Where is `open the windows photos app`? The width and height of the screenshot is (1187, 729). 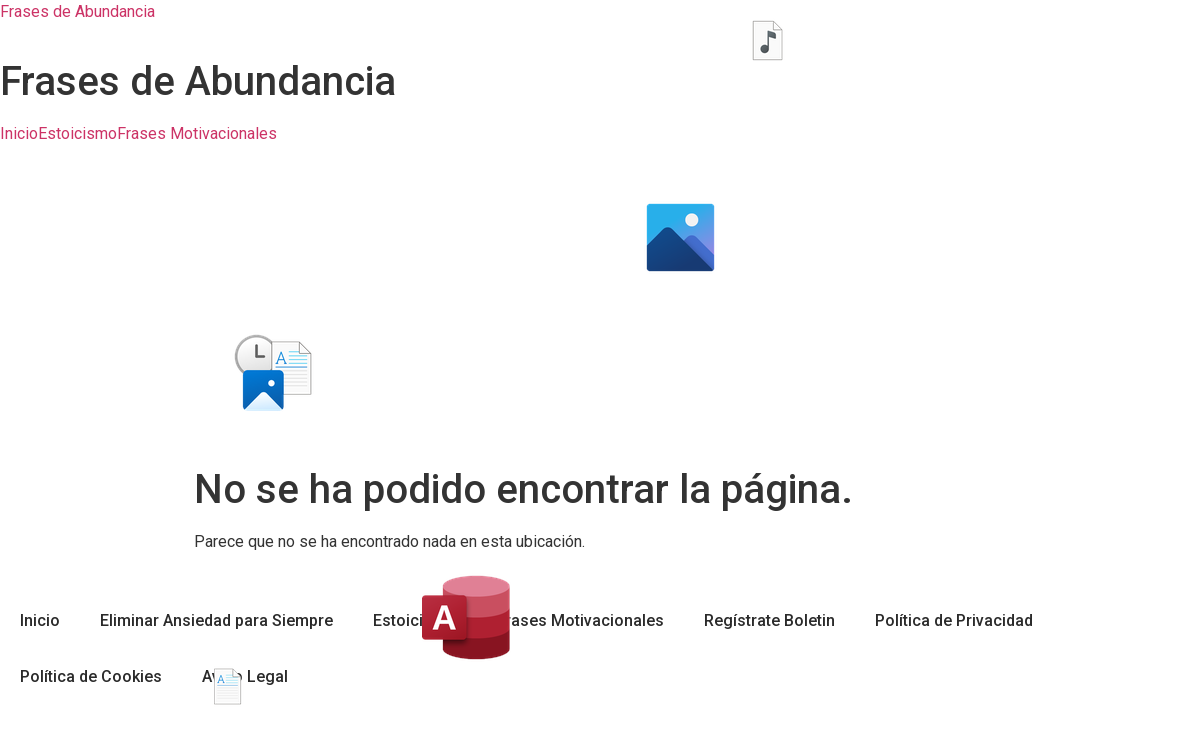 open the windows photos app is located at coordinates (680, 237).